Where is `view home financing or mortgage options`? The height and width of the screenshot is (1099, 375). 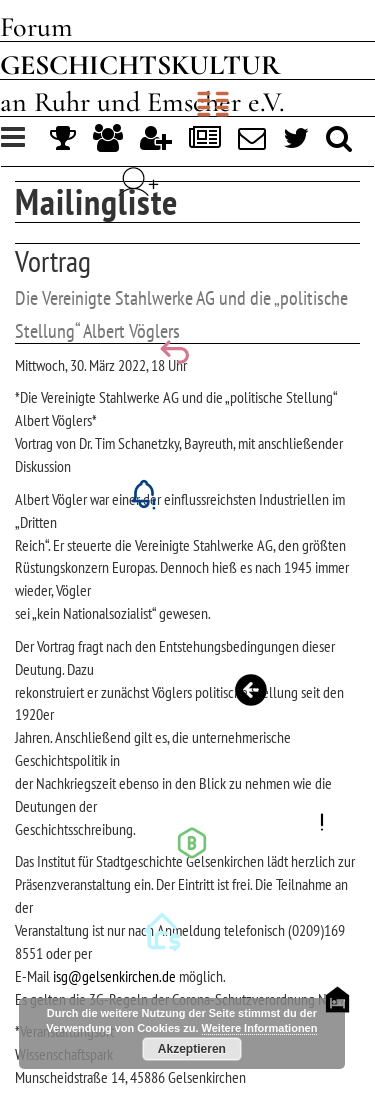
view home financing or mortgage options is located at coordinates (162, 931).